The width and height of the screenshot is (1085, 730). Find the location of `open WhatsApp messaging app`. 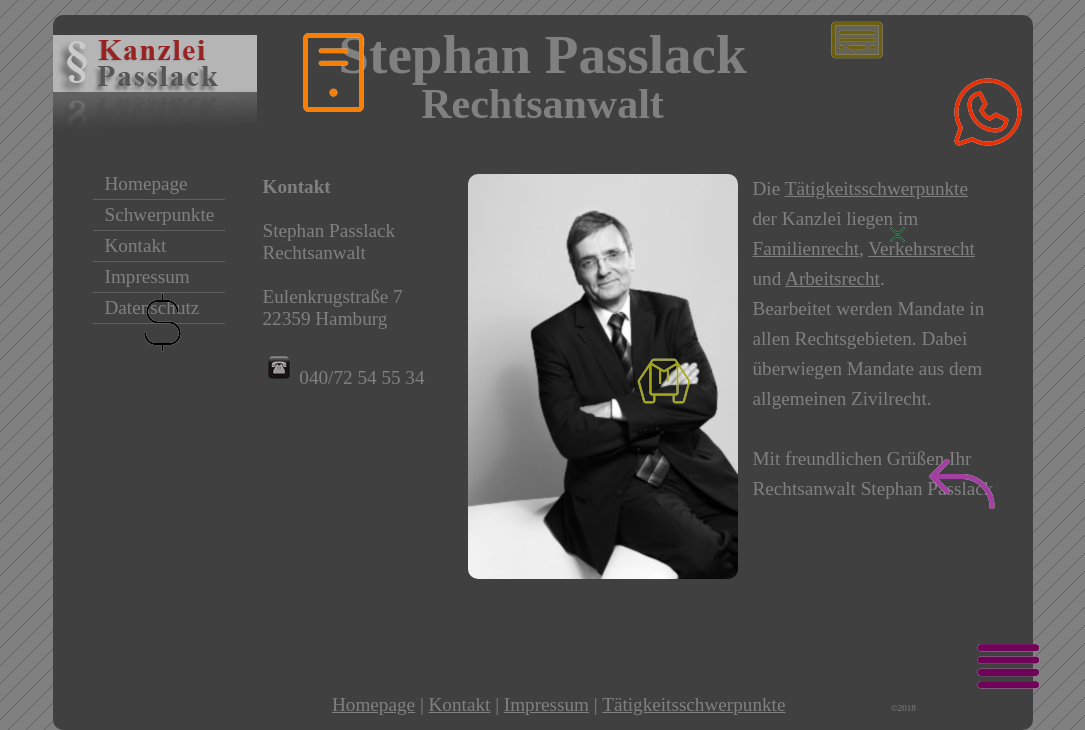

open WhatsApp messaging app is located at coordinates (988, 112).